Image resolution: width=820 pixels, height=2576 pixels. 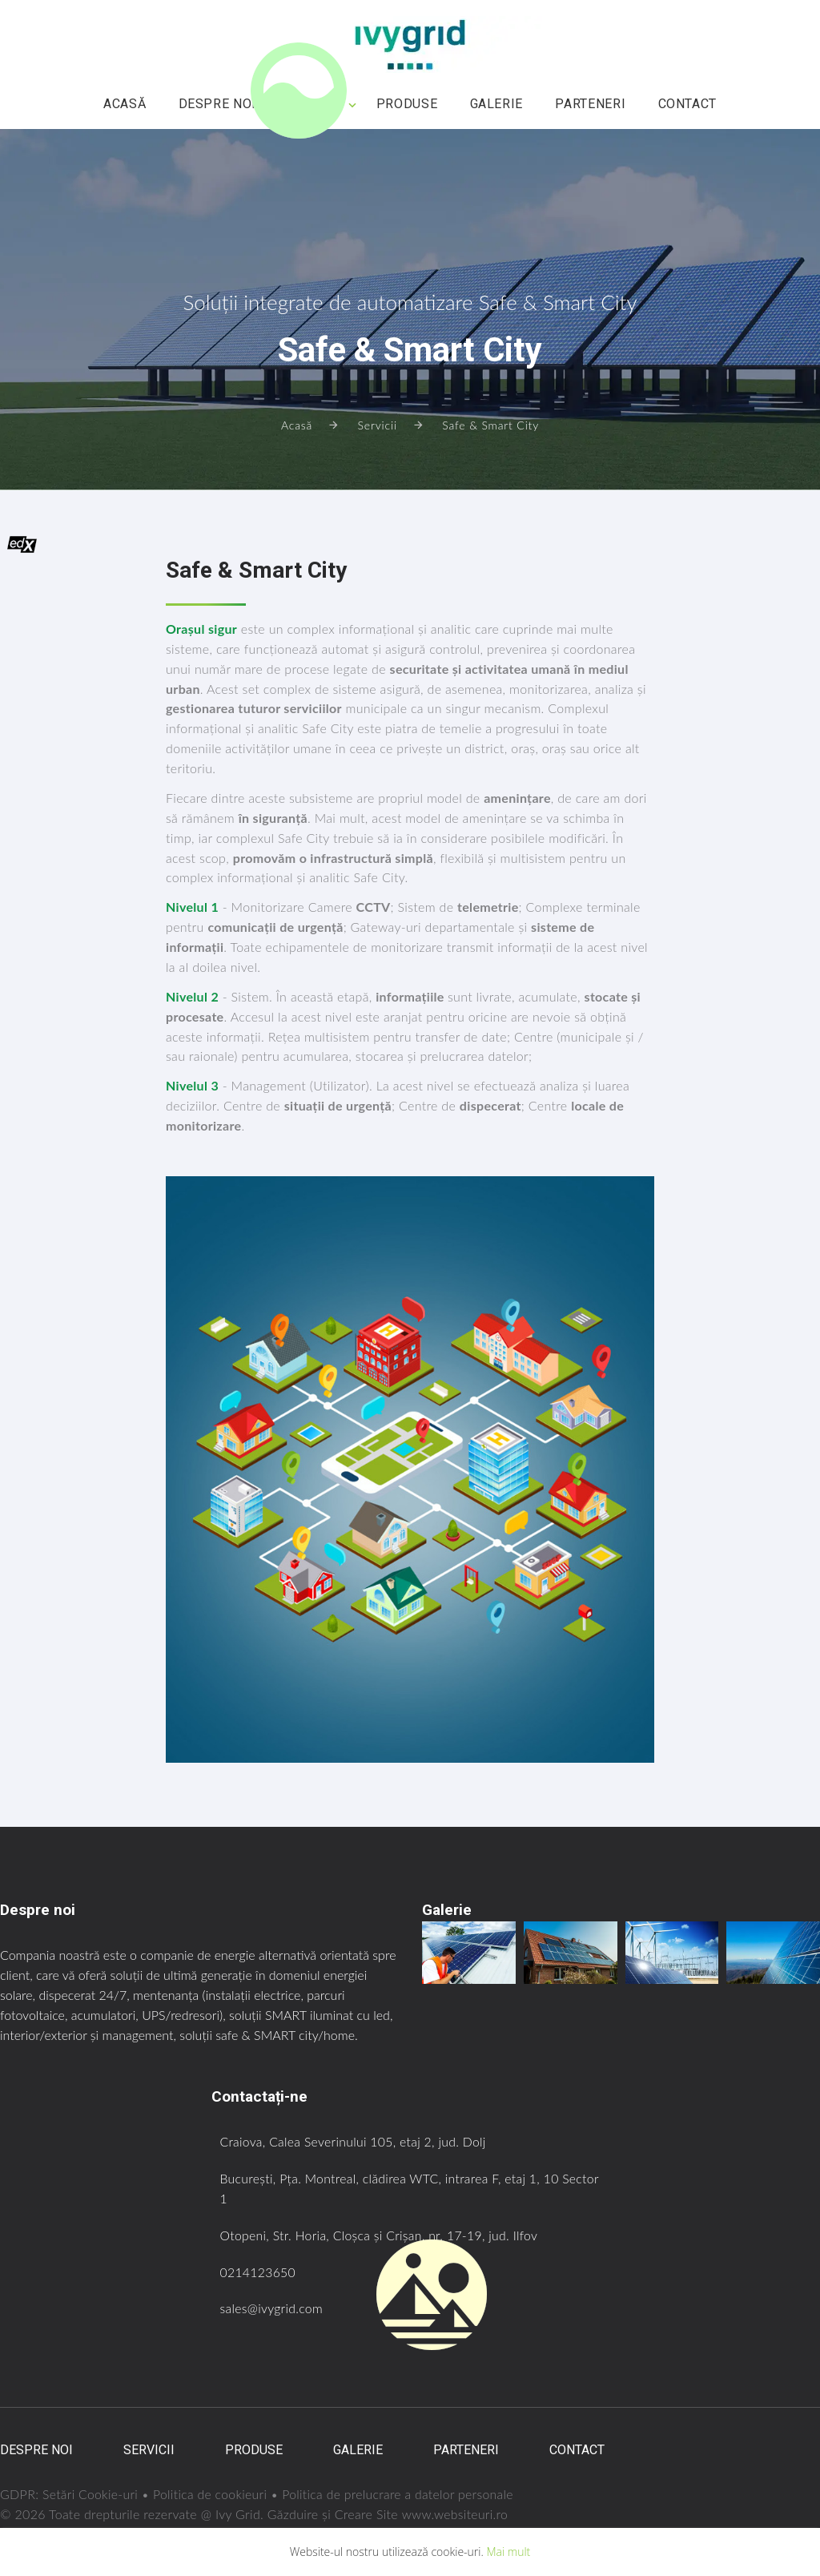 What do you see at coordinates (22, 544) in the screenshot?
I see `open the edX learning platform` at bounding box center [22, 544].